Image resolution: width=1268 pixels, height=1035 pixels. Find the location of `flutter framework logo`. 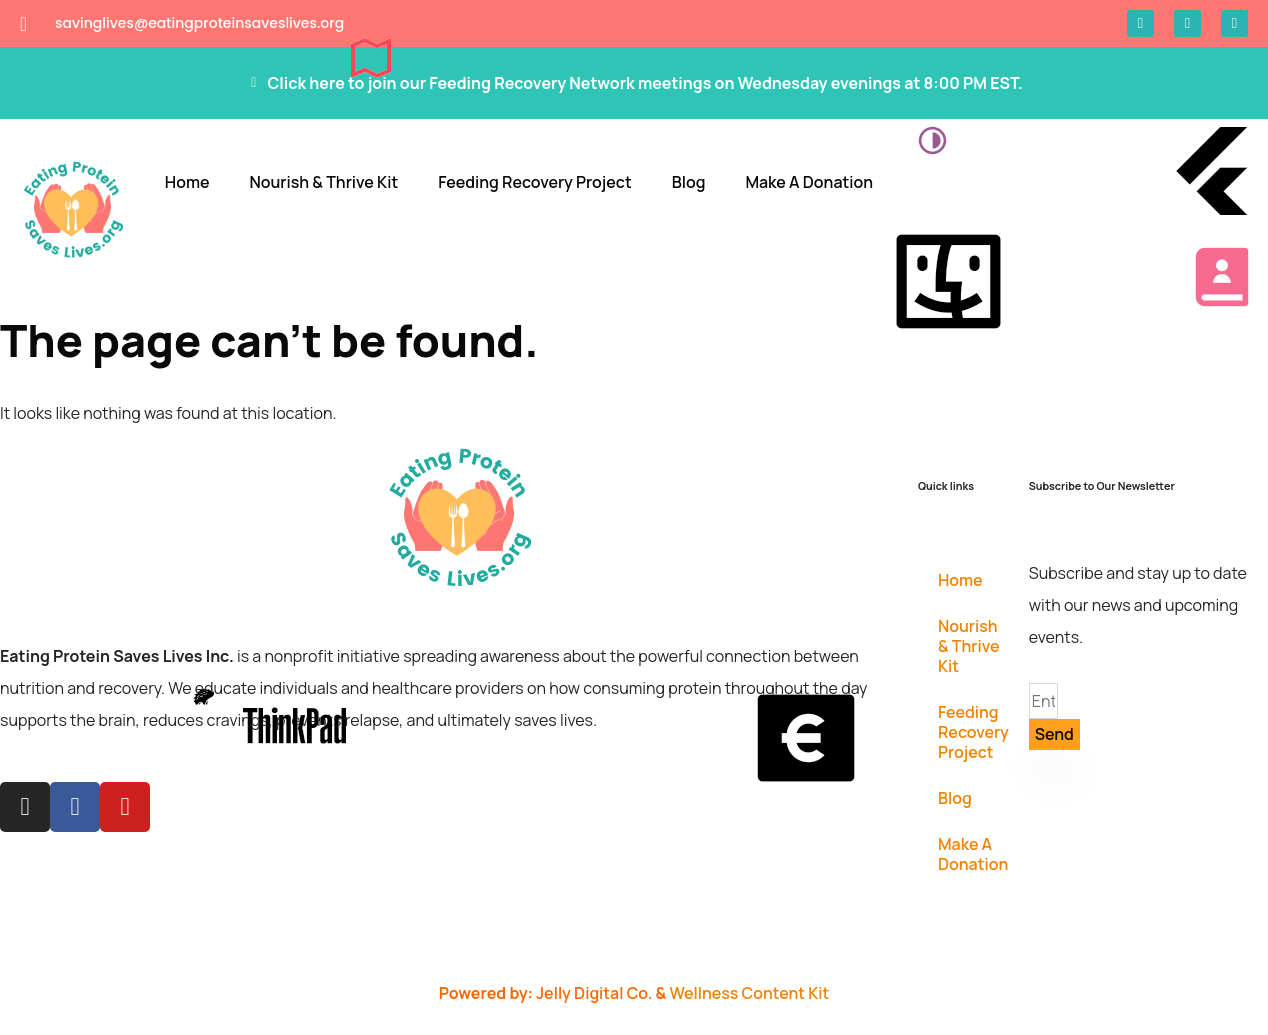

flutter framework logo is located at coordinates (1212, 171).